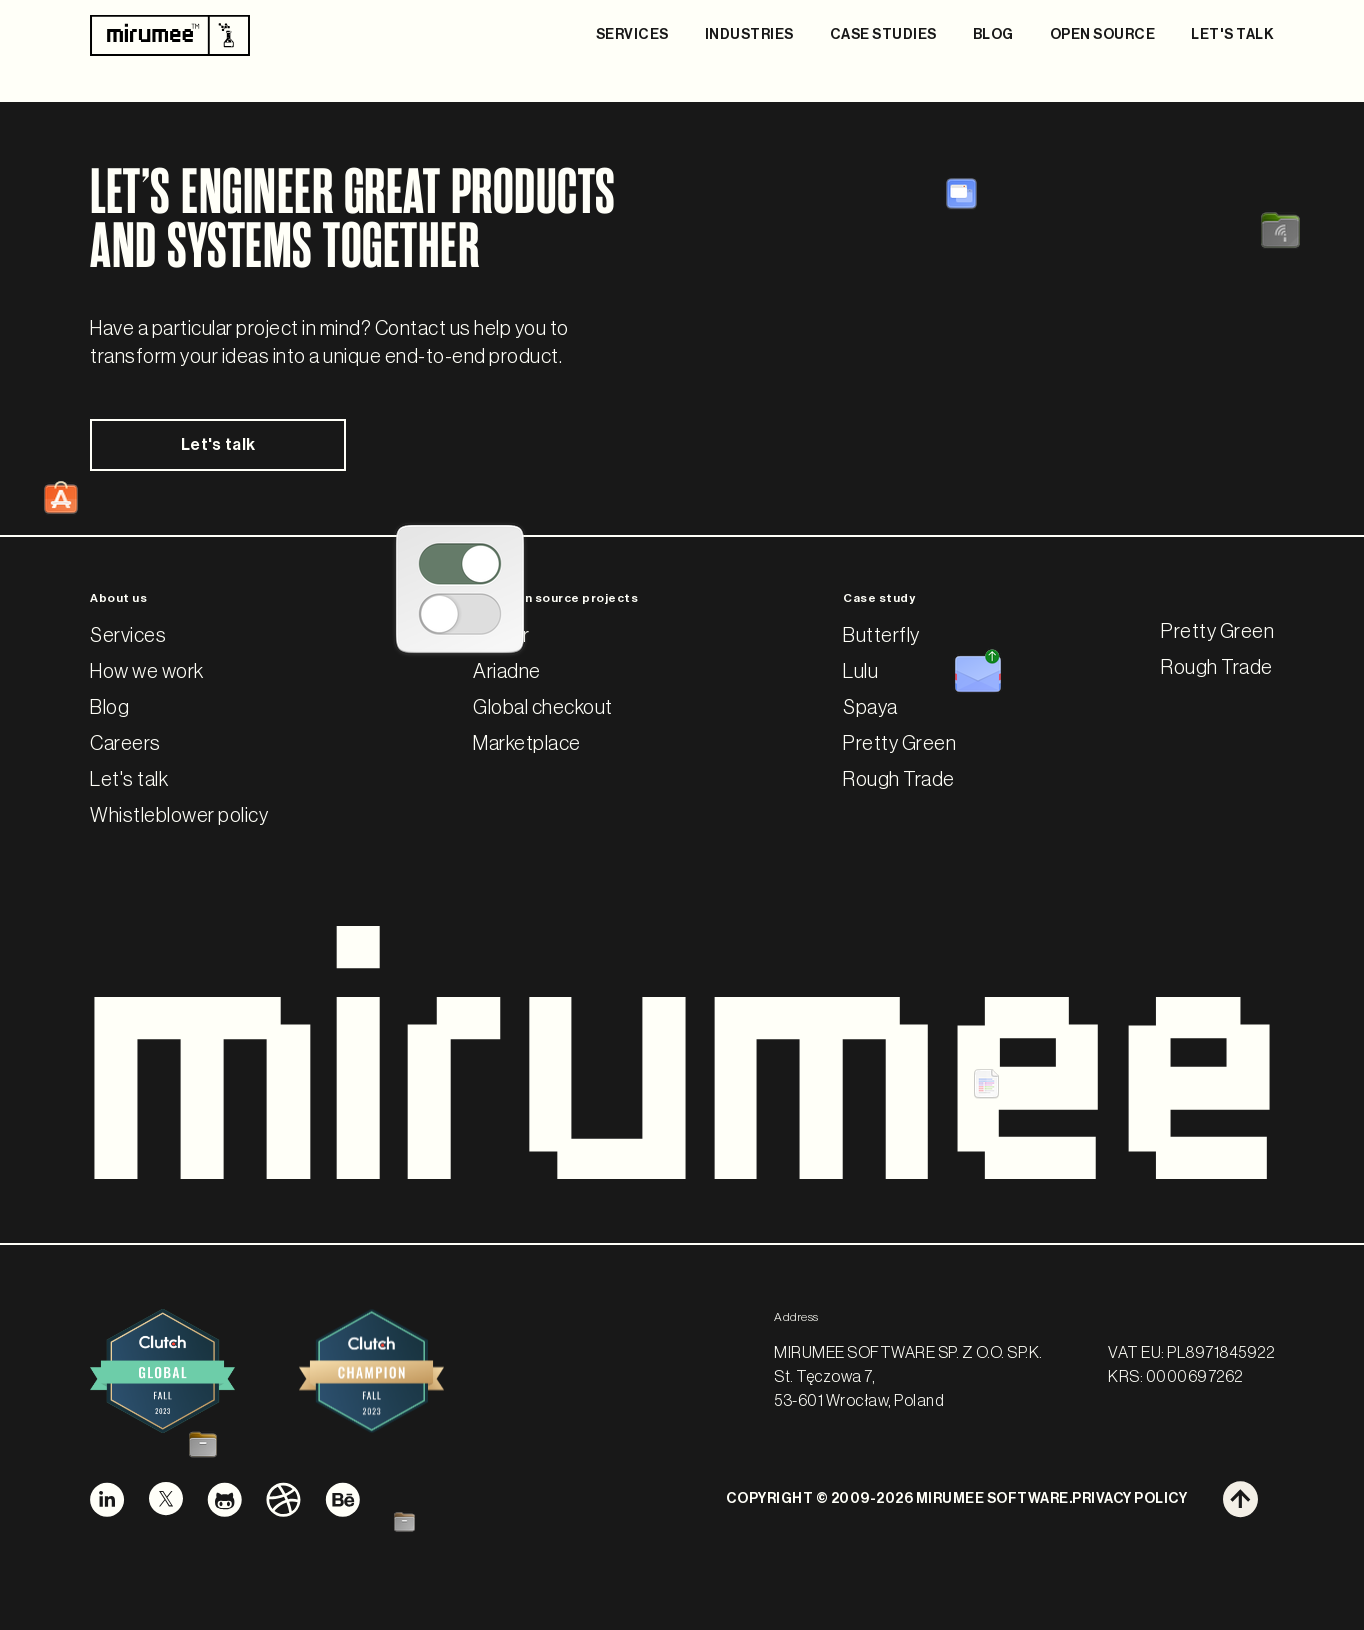 The height and width of the screenshot is (1630, 1364). Describe the element at coordinates (978, 674) in the screenshot. I see `message sent successfully` at that location.